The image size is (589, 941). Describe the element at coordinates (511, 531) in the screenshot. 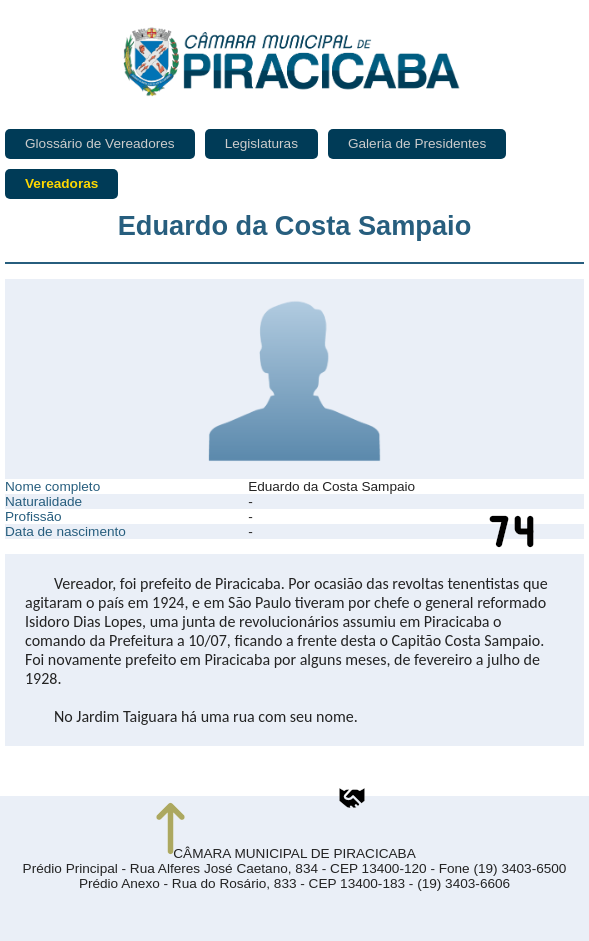

I see `displays the number 74 as a label or count indicator` at that location.